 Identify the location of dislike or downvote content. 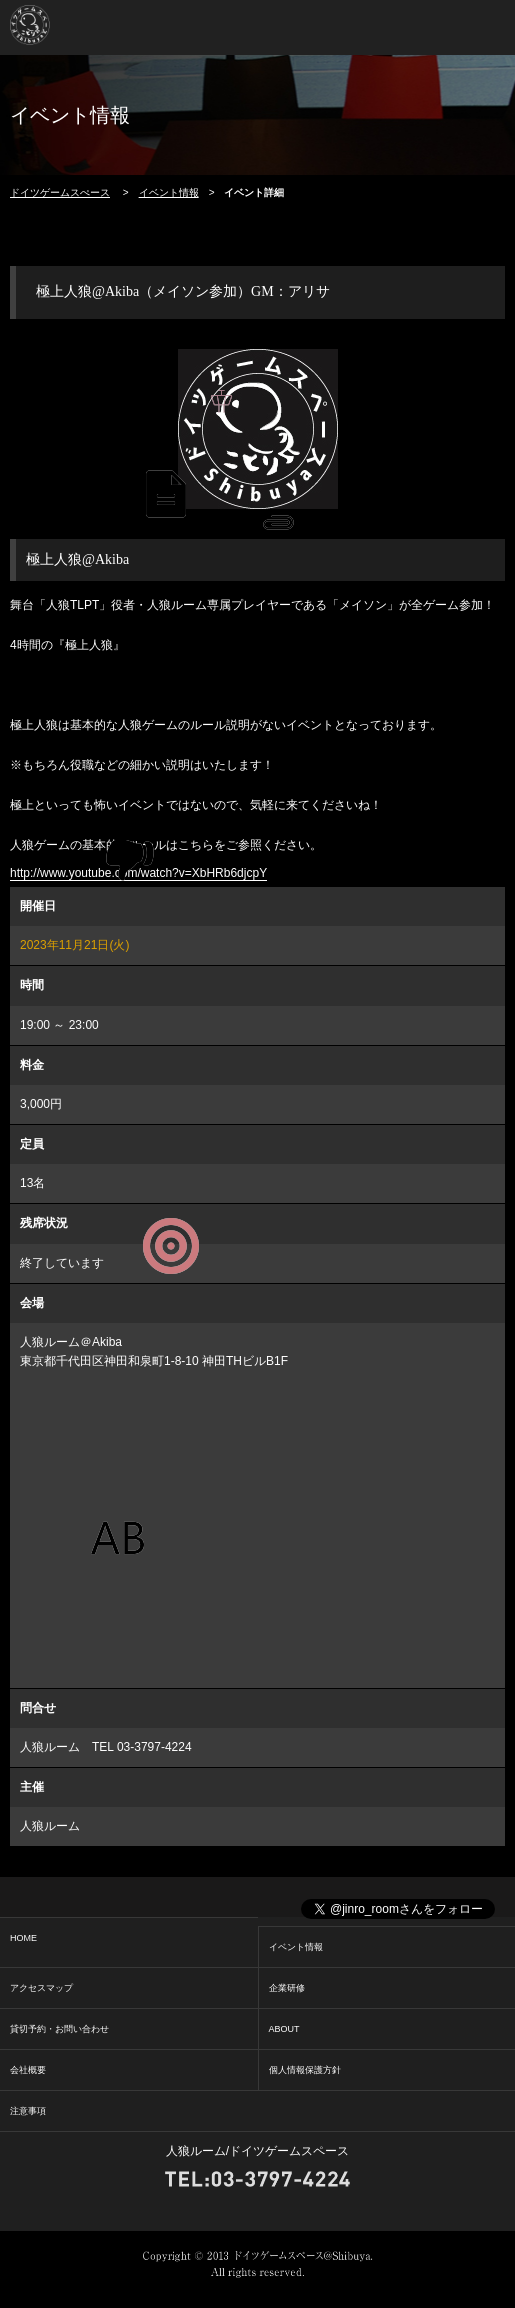
(130, 858).